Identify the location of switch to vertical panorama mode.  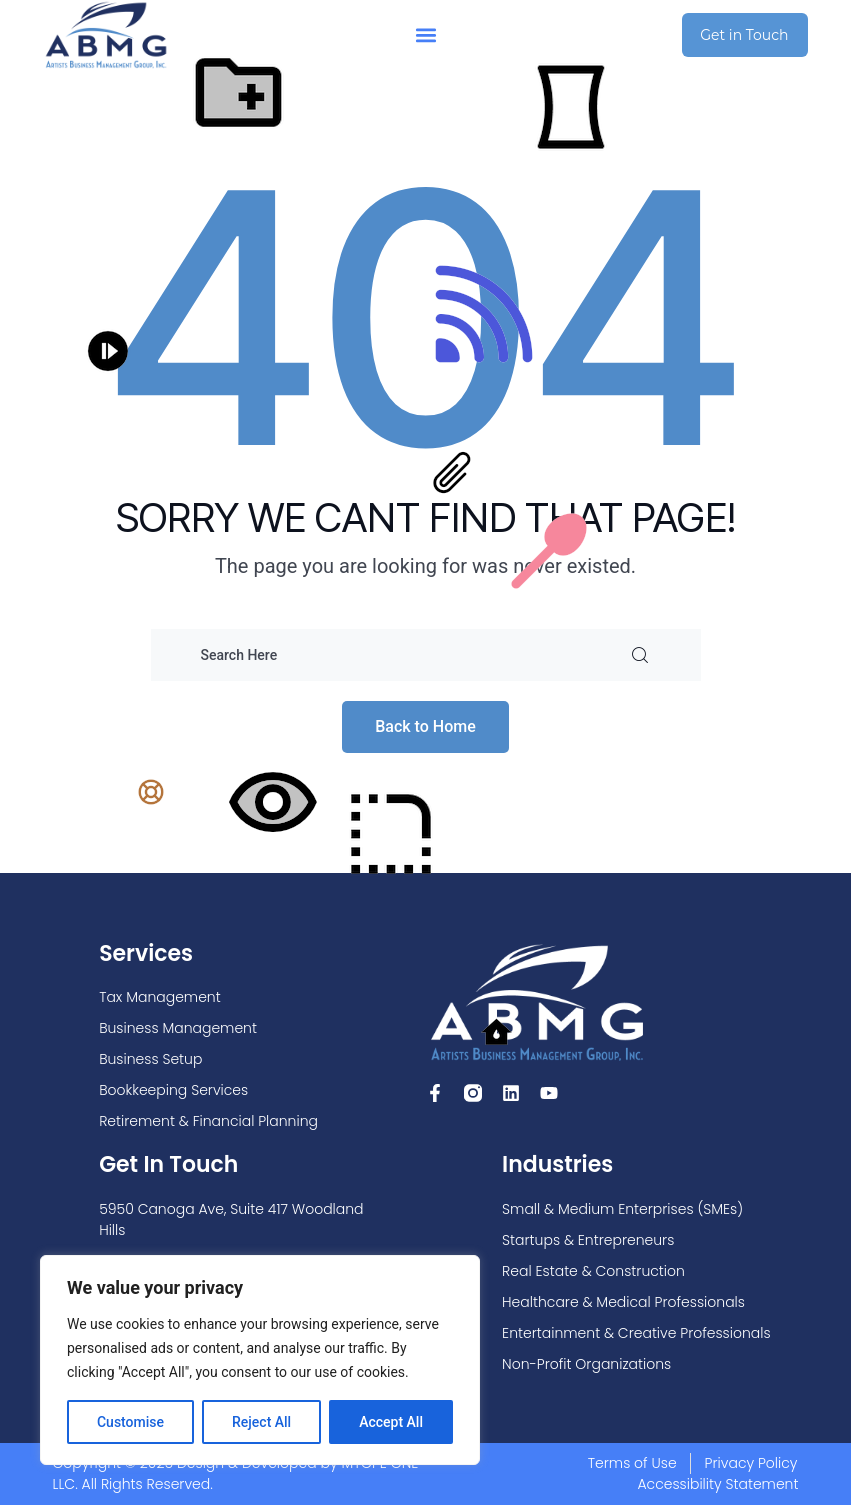
(571, 107).